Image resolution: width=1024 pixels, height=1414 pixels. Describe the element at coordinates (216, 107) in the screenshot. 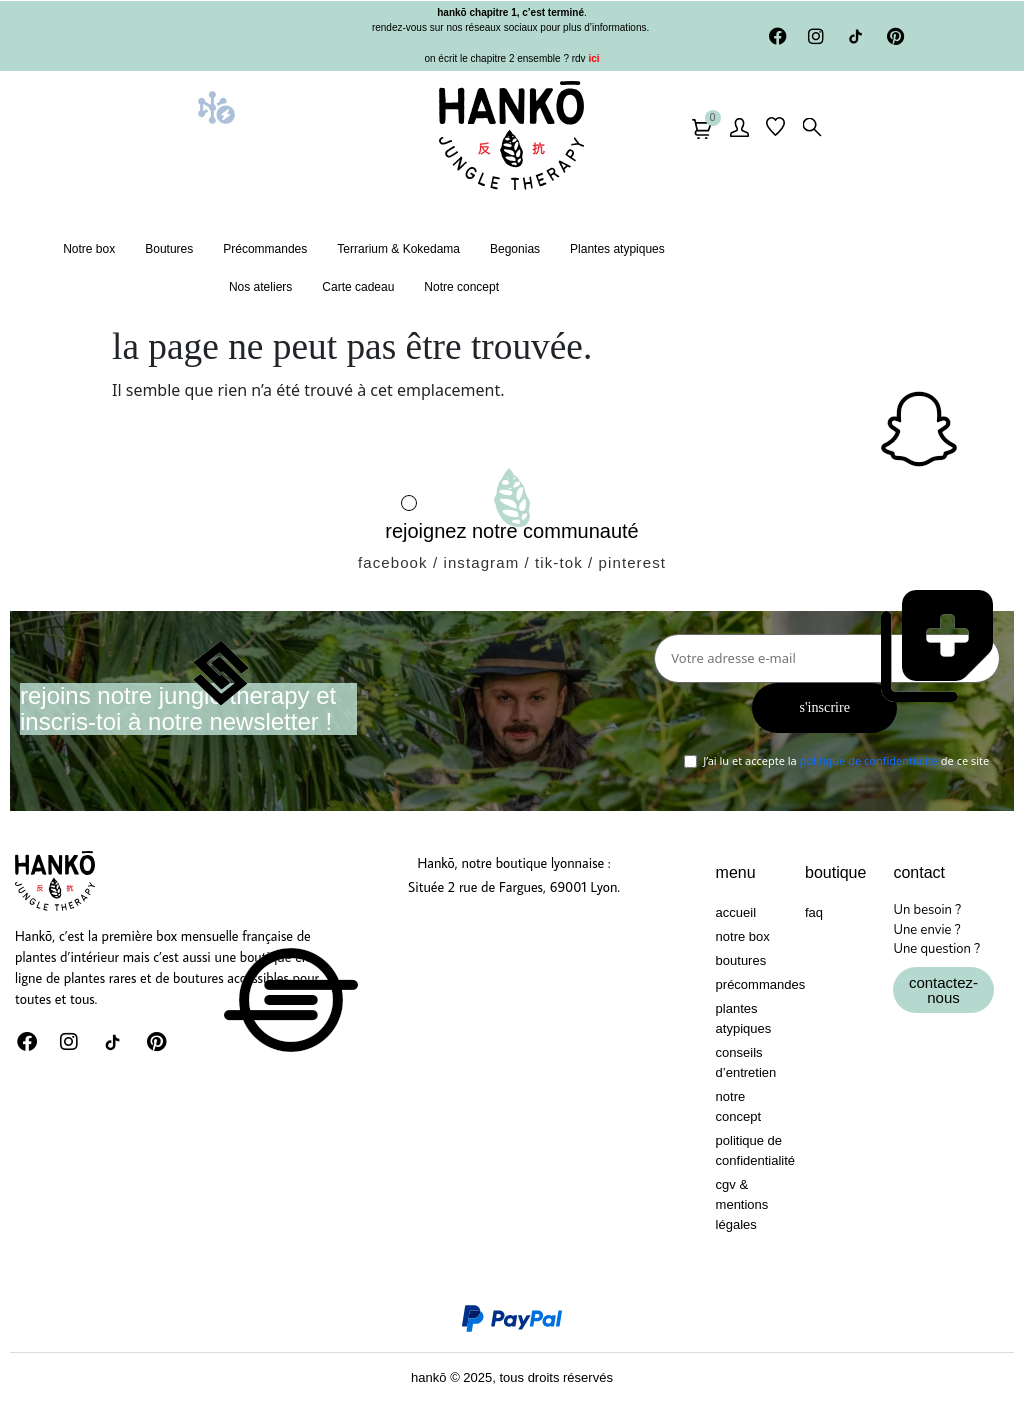

I see `access AI-powered network automation` at that location.